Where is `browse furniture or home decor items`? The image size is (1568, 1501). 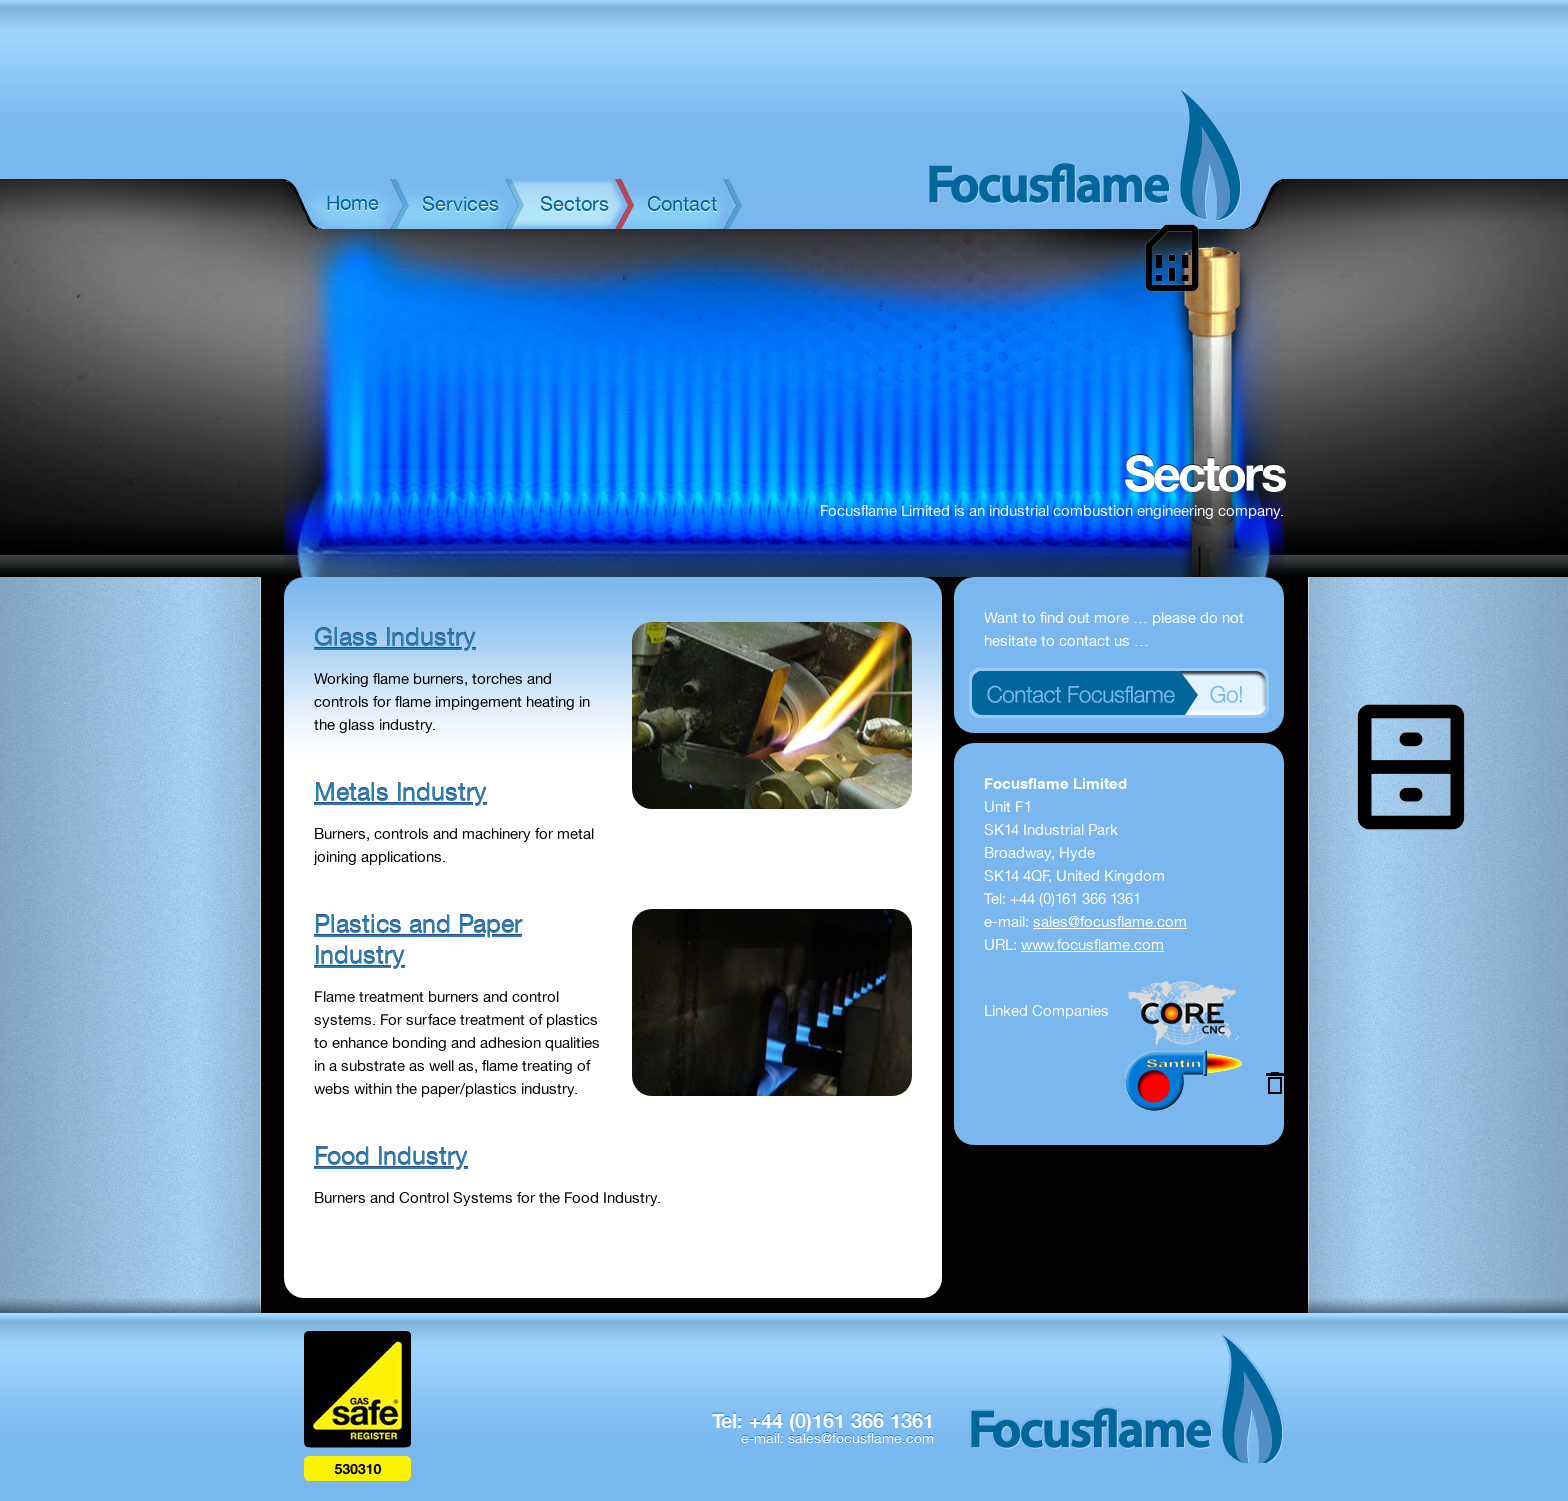 browse furniture or home decor items is located at coordinates (1411, 767).